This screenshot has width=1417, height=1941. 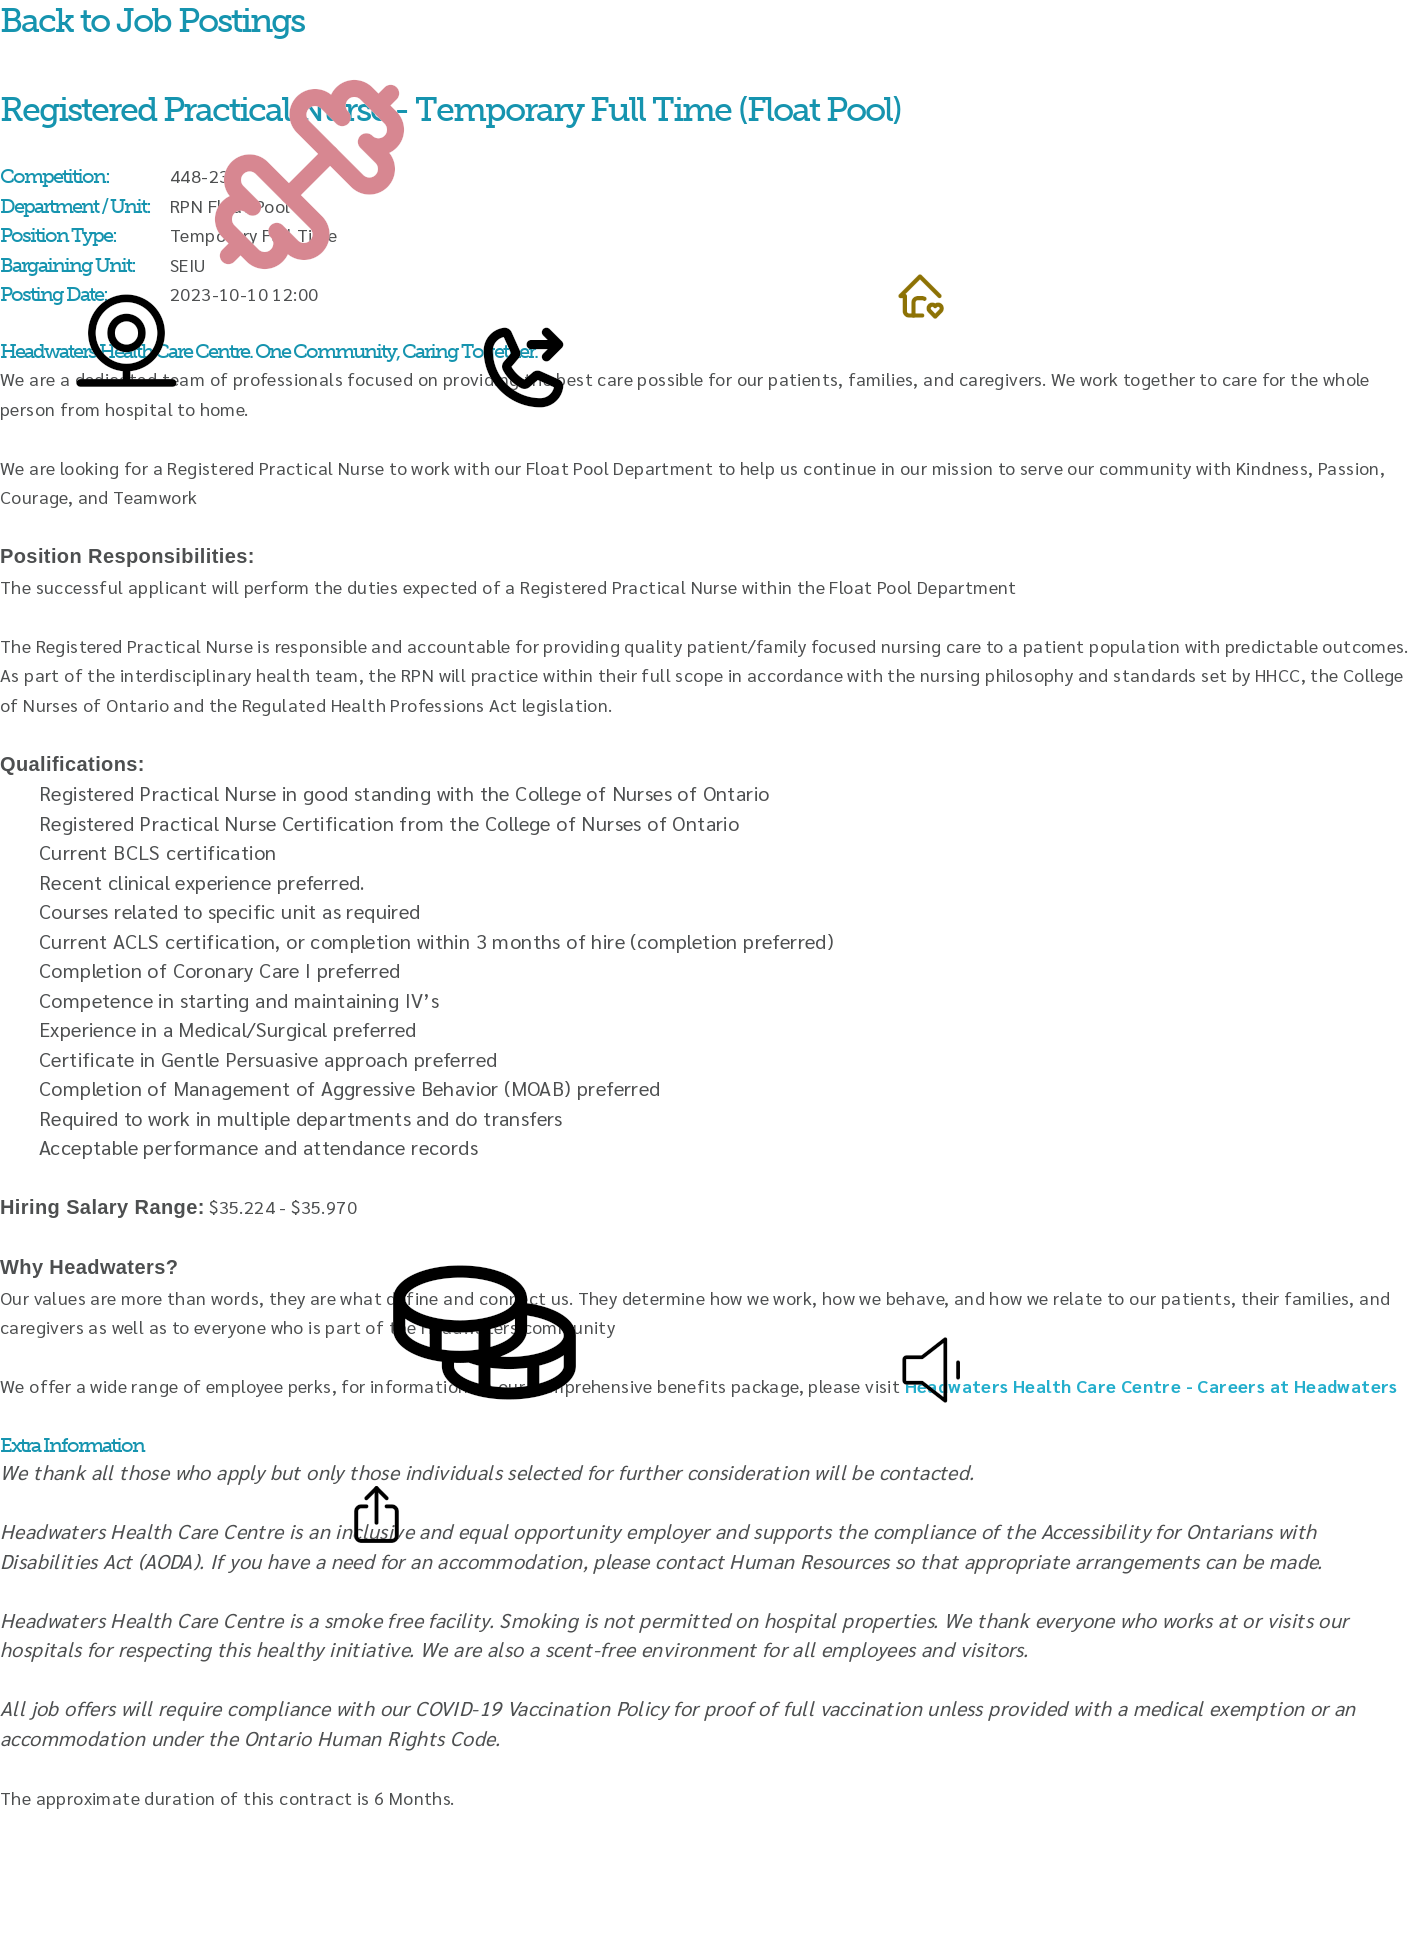 What do you see at coordinates (376, 1514) in the screenshot?
I see `share this content with others` at bounding box center [376, 1514].